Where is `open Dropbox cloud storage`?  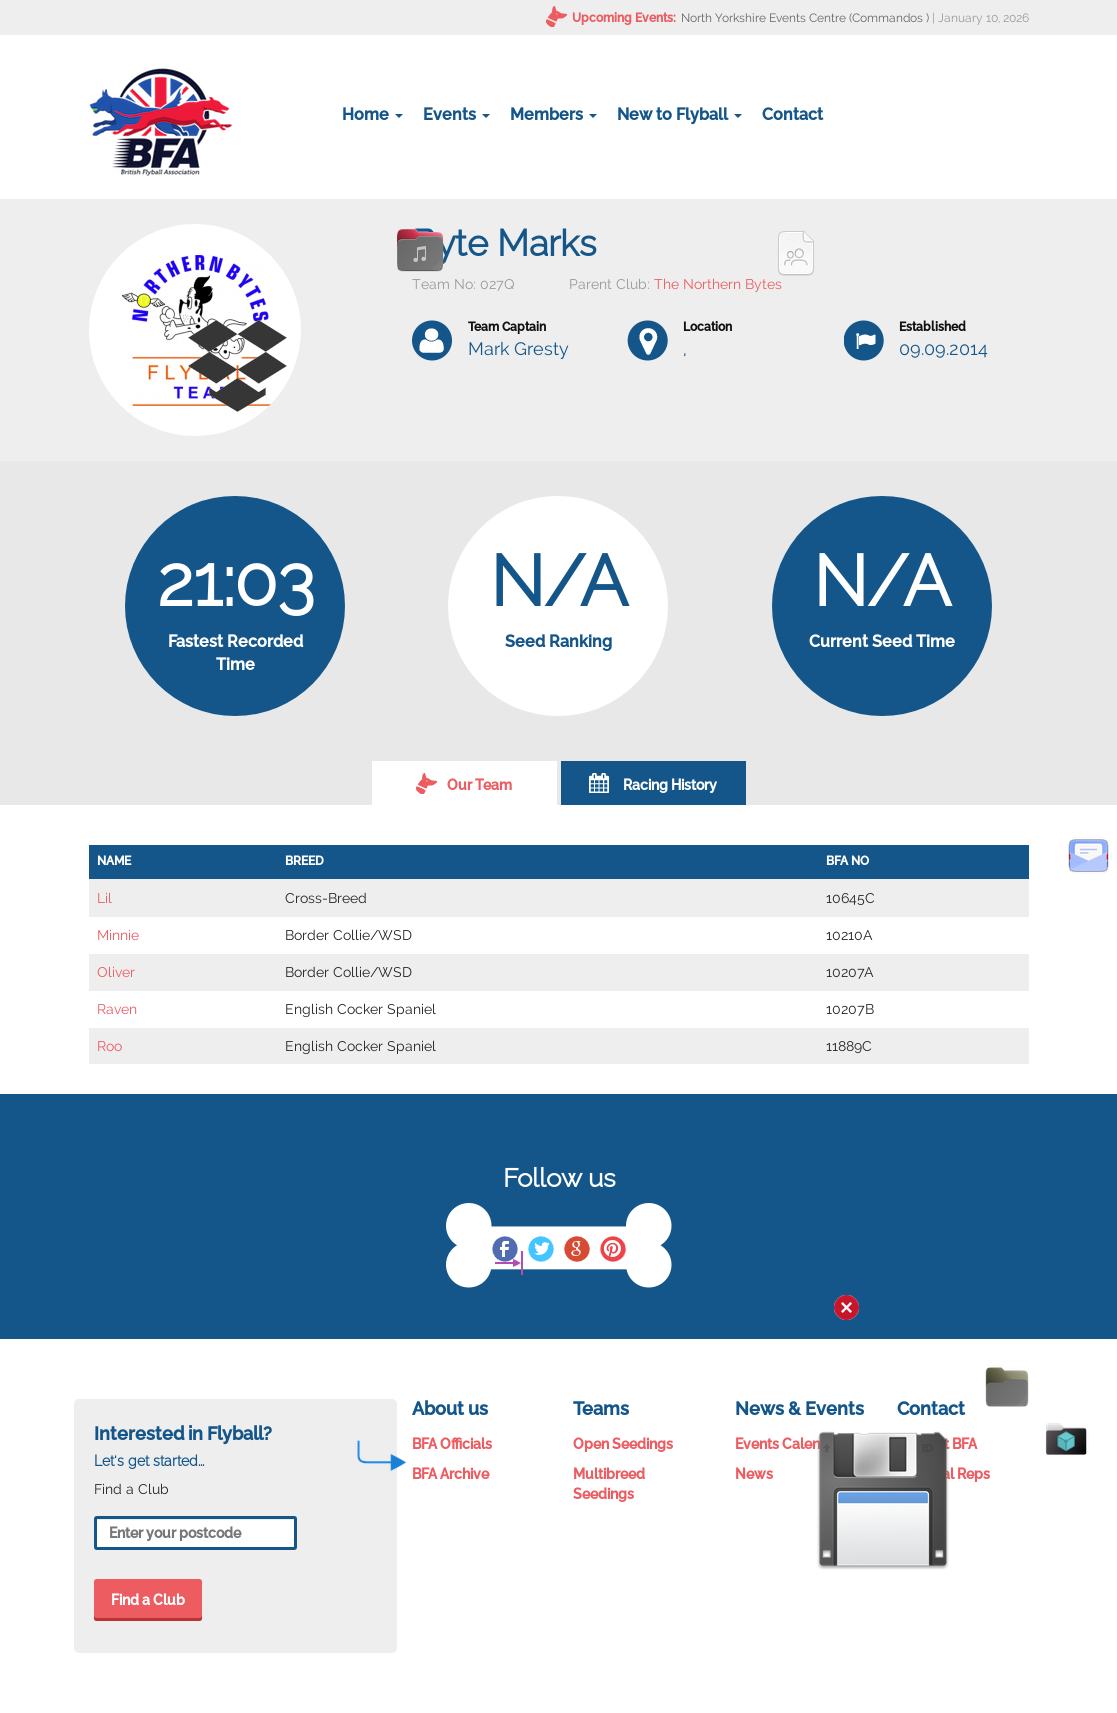
open Dropbox cloud storage is located at coordinates (237, 369).